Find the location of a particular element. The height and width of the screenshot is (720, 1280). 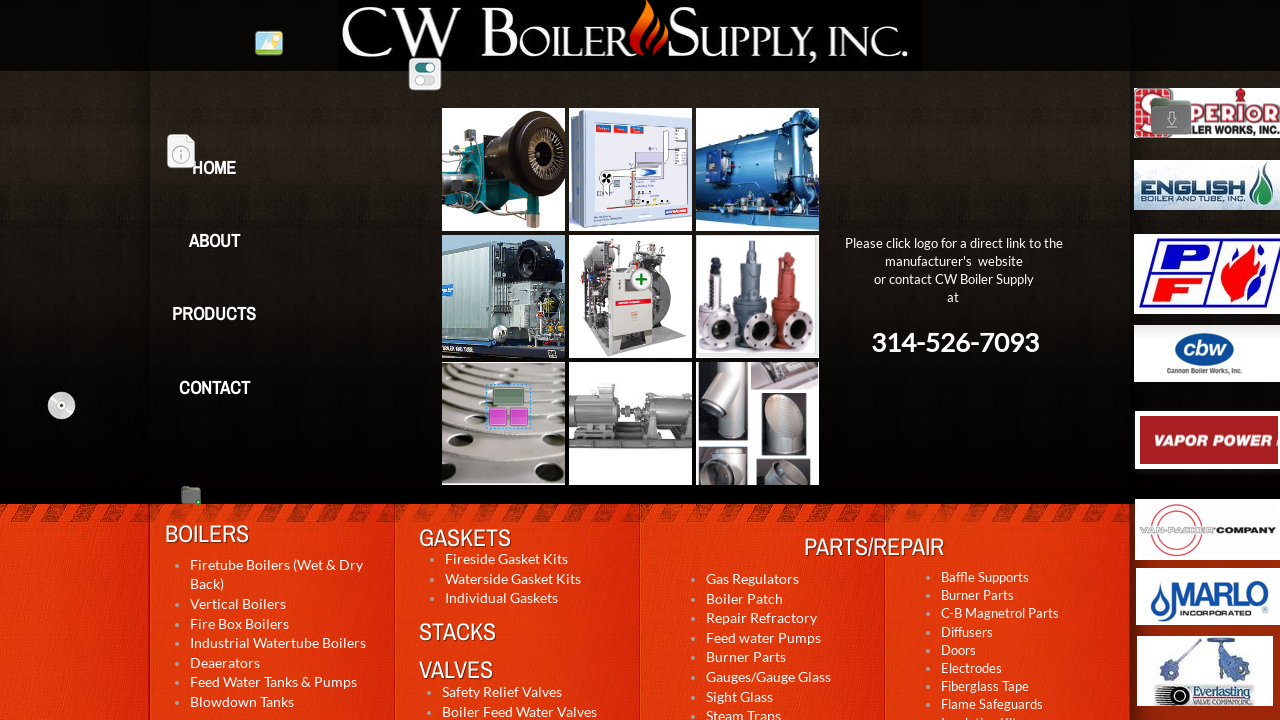

unmount or eject a cd/dvd disc is located at coordinates (61, 405).